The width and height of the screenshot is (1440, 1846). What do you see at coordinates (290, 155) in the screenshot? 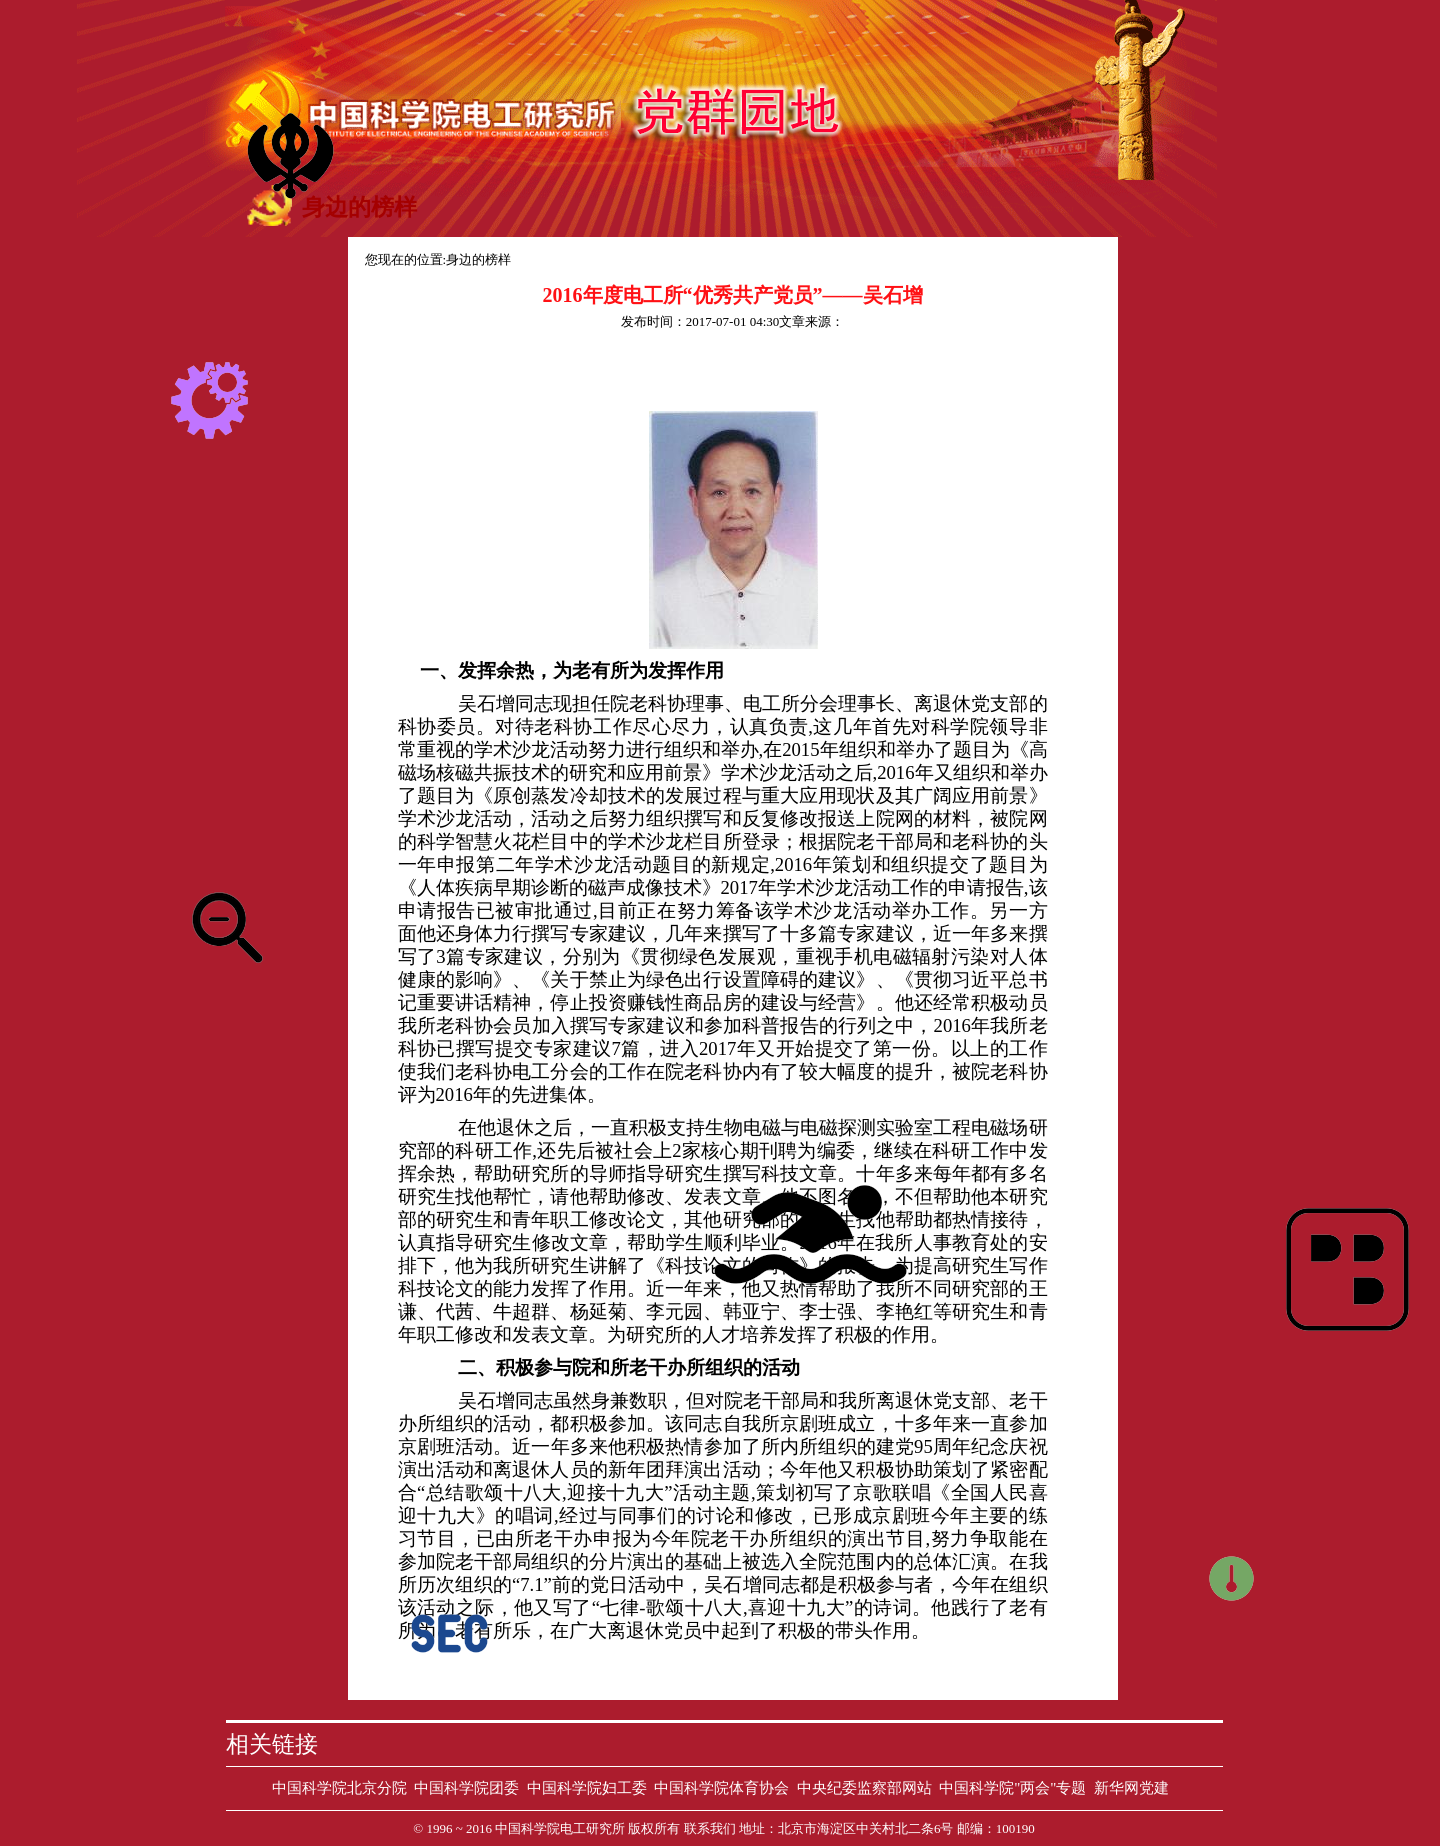
I see `indicates Sikh religious content or community` at bounding box center [290, 155].